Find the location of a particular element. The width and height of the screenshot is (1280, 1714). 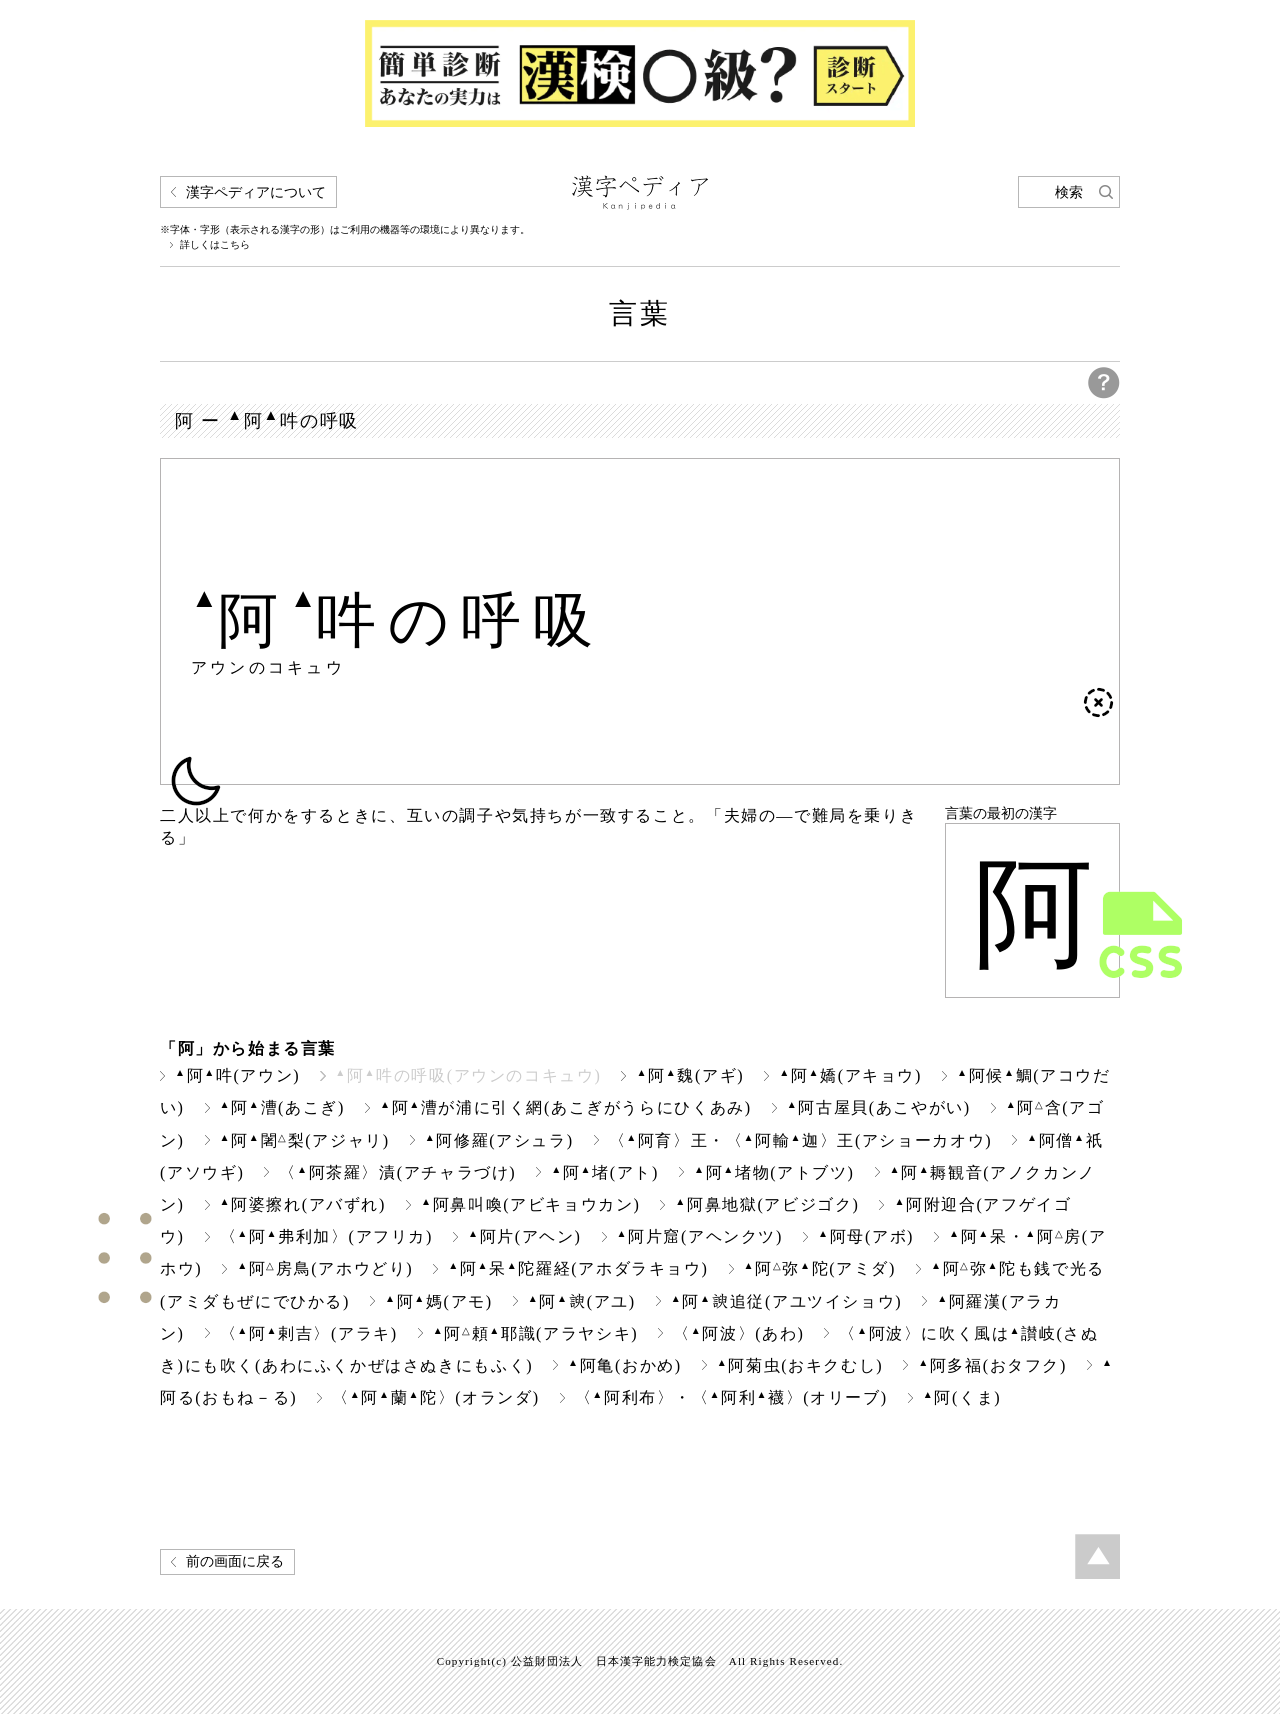

drag to reorder items is located at coordinates (125, 1258).